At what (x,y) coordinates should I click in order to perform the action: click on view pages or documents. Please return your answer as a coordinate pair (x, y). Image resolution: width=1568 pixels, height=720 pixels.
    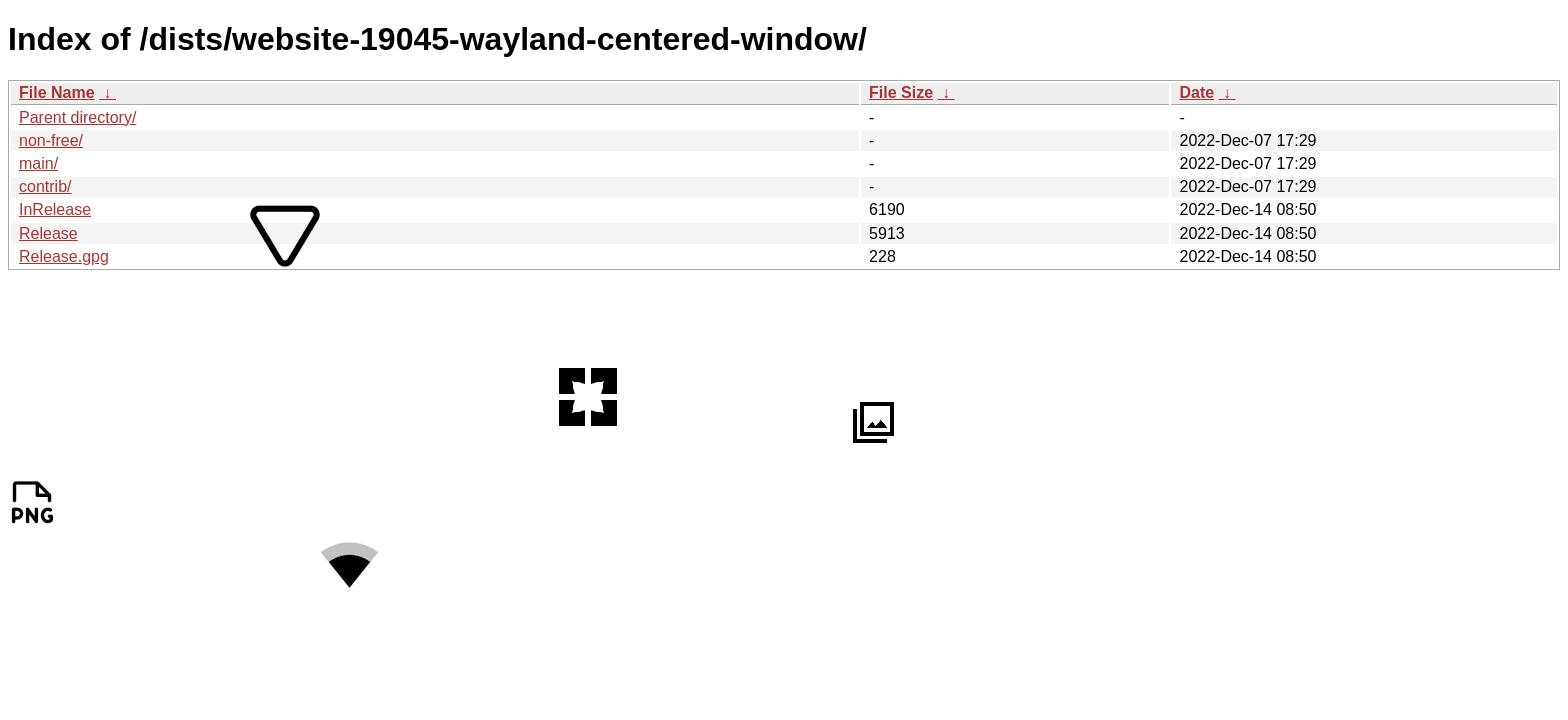
    Looking at the image, I should click on (588, 397).